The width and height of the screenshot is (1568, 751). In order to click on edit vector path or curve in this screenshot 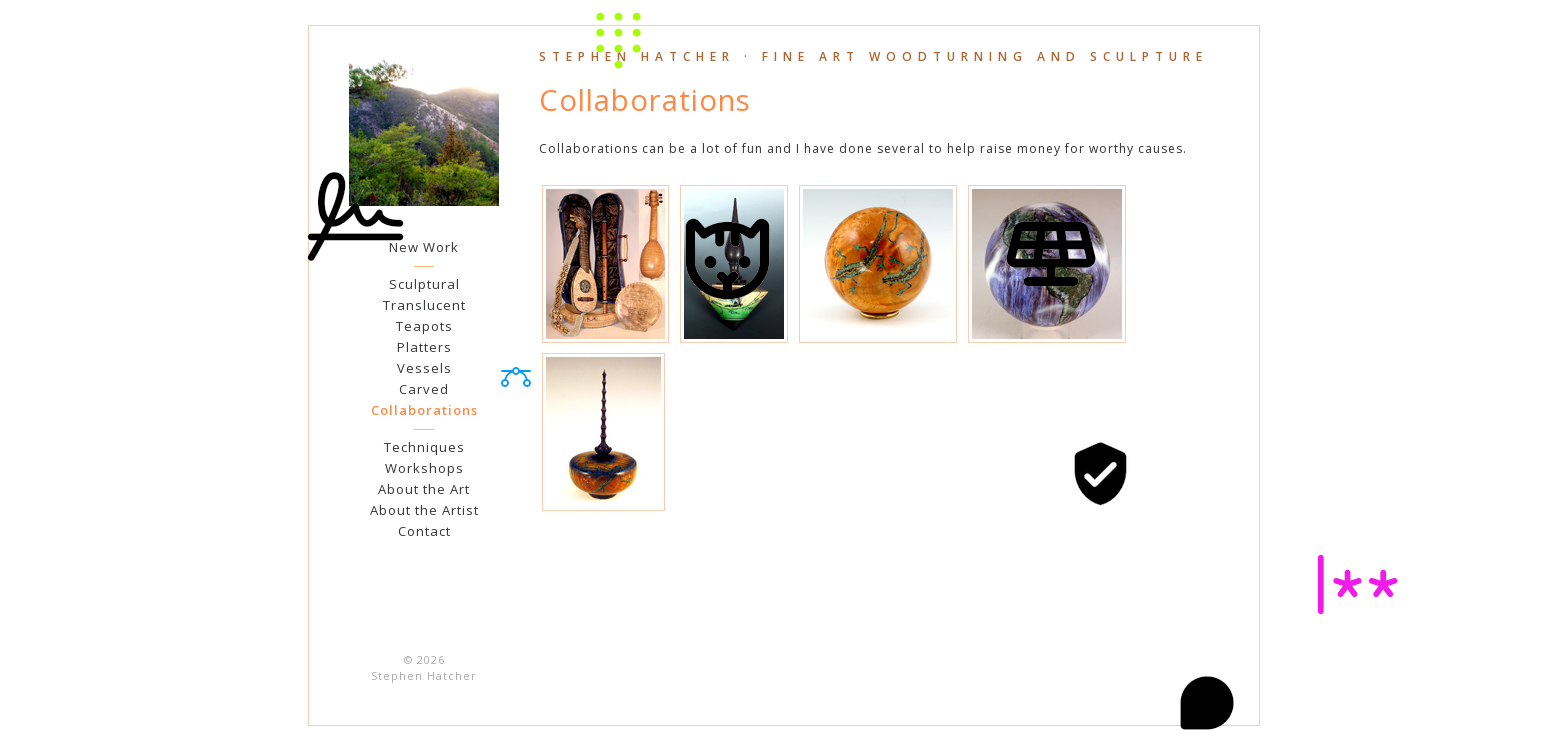, I will do `click(516, 377)`.